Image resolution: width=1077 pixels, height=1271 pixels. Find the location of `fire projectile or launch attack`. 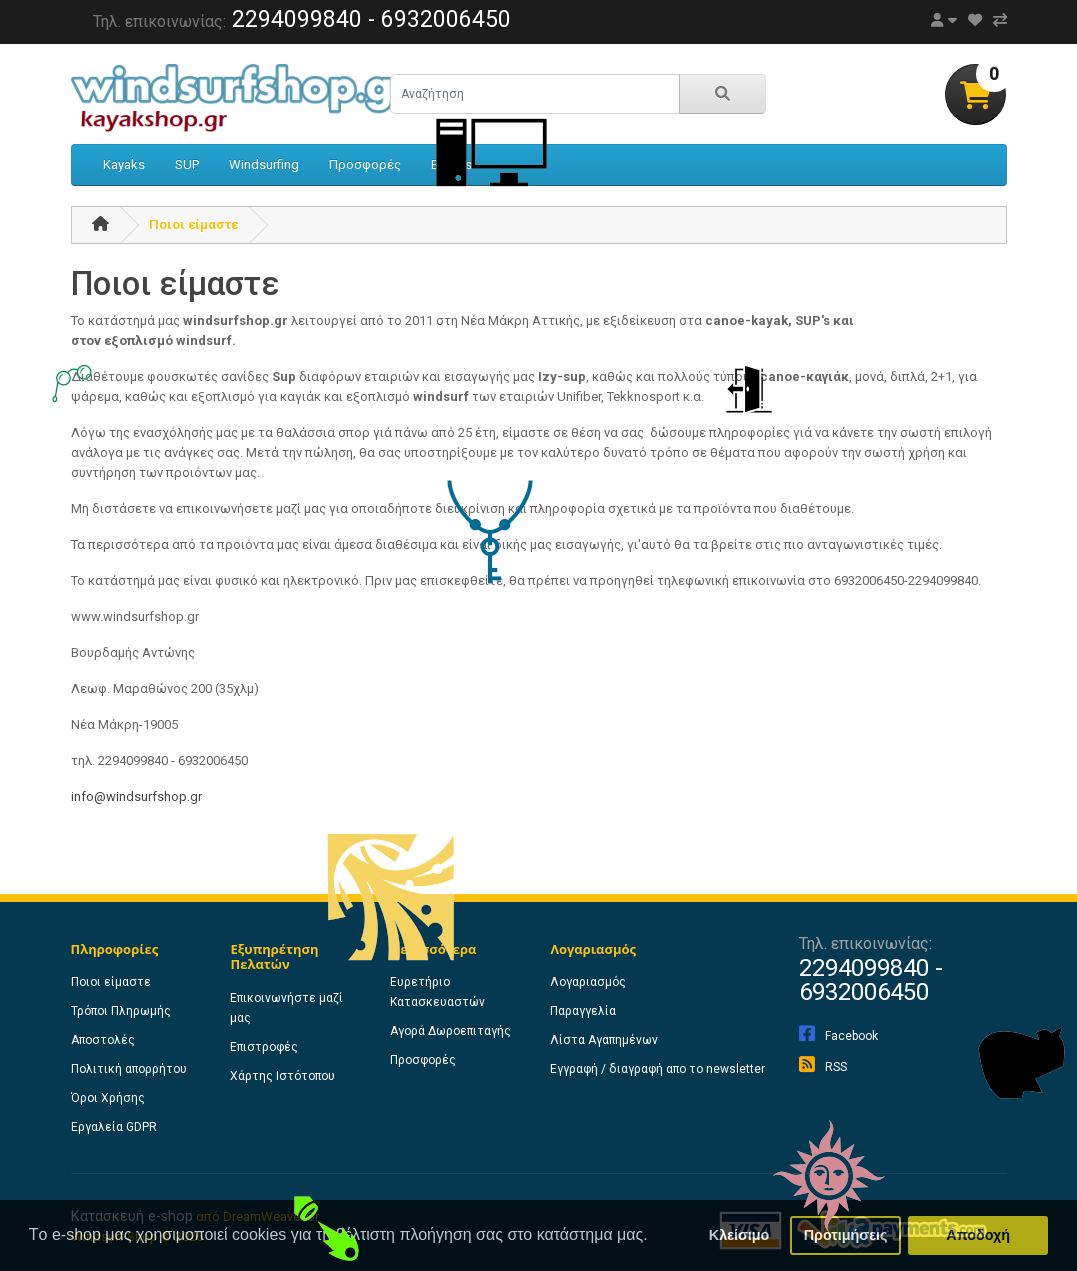

fire projectile or launch attack is located at coordinates (326, 1228).